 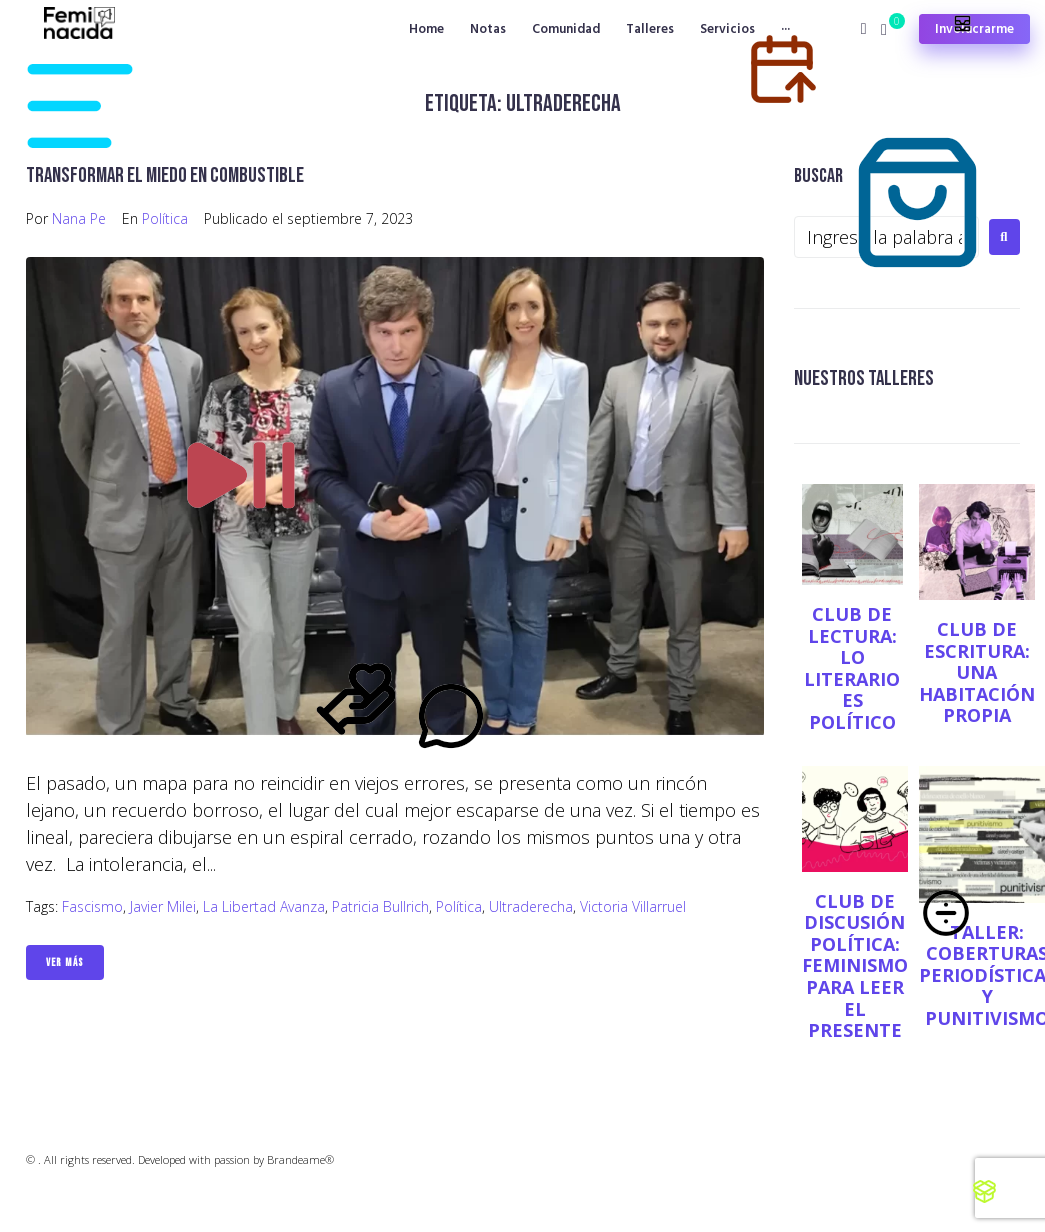 What do you see at coordinates (962, 23) in the screenshot?
I see `view all inboxes in one place` at bounding box center [962, 23].